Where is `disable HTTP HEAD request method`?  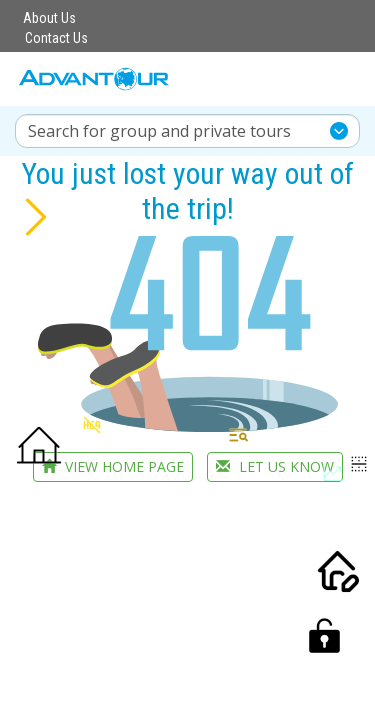
disable HTTP HEAD request method is located at coordinates (92, 425).